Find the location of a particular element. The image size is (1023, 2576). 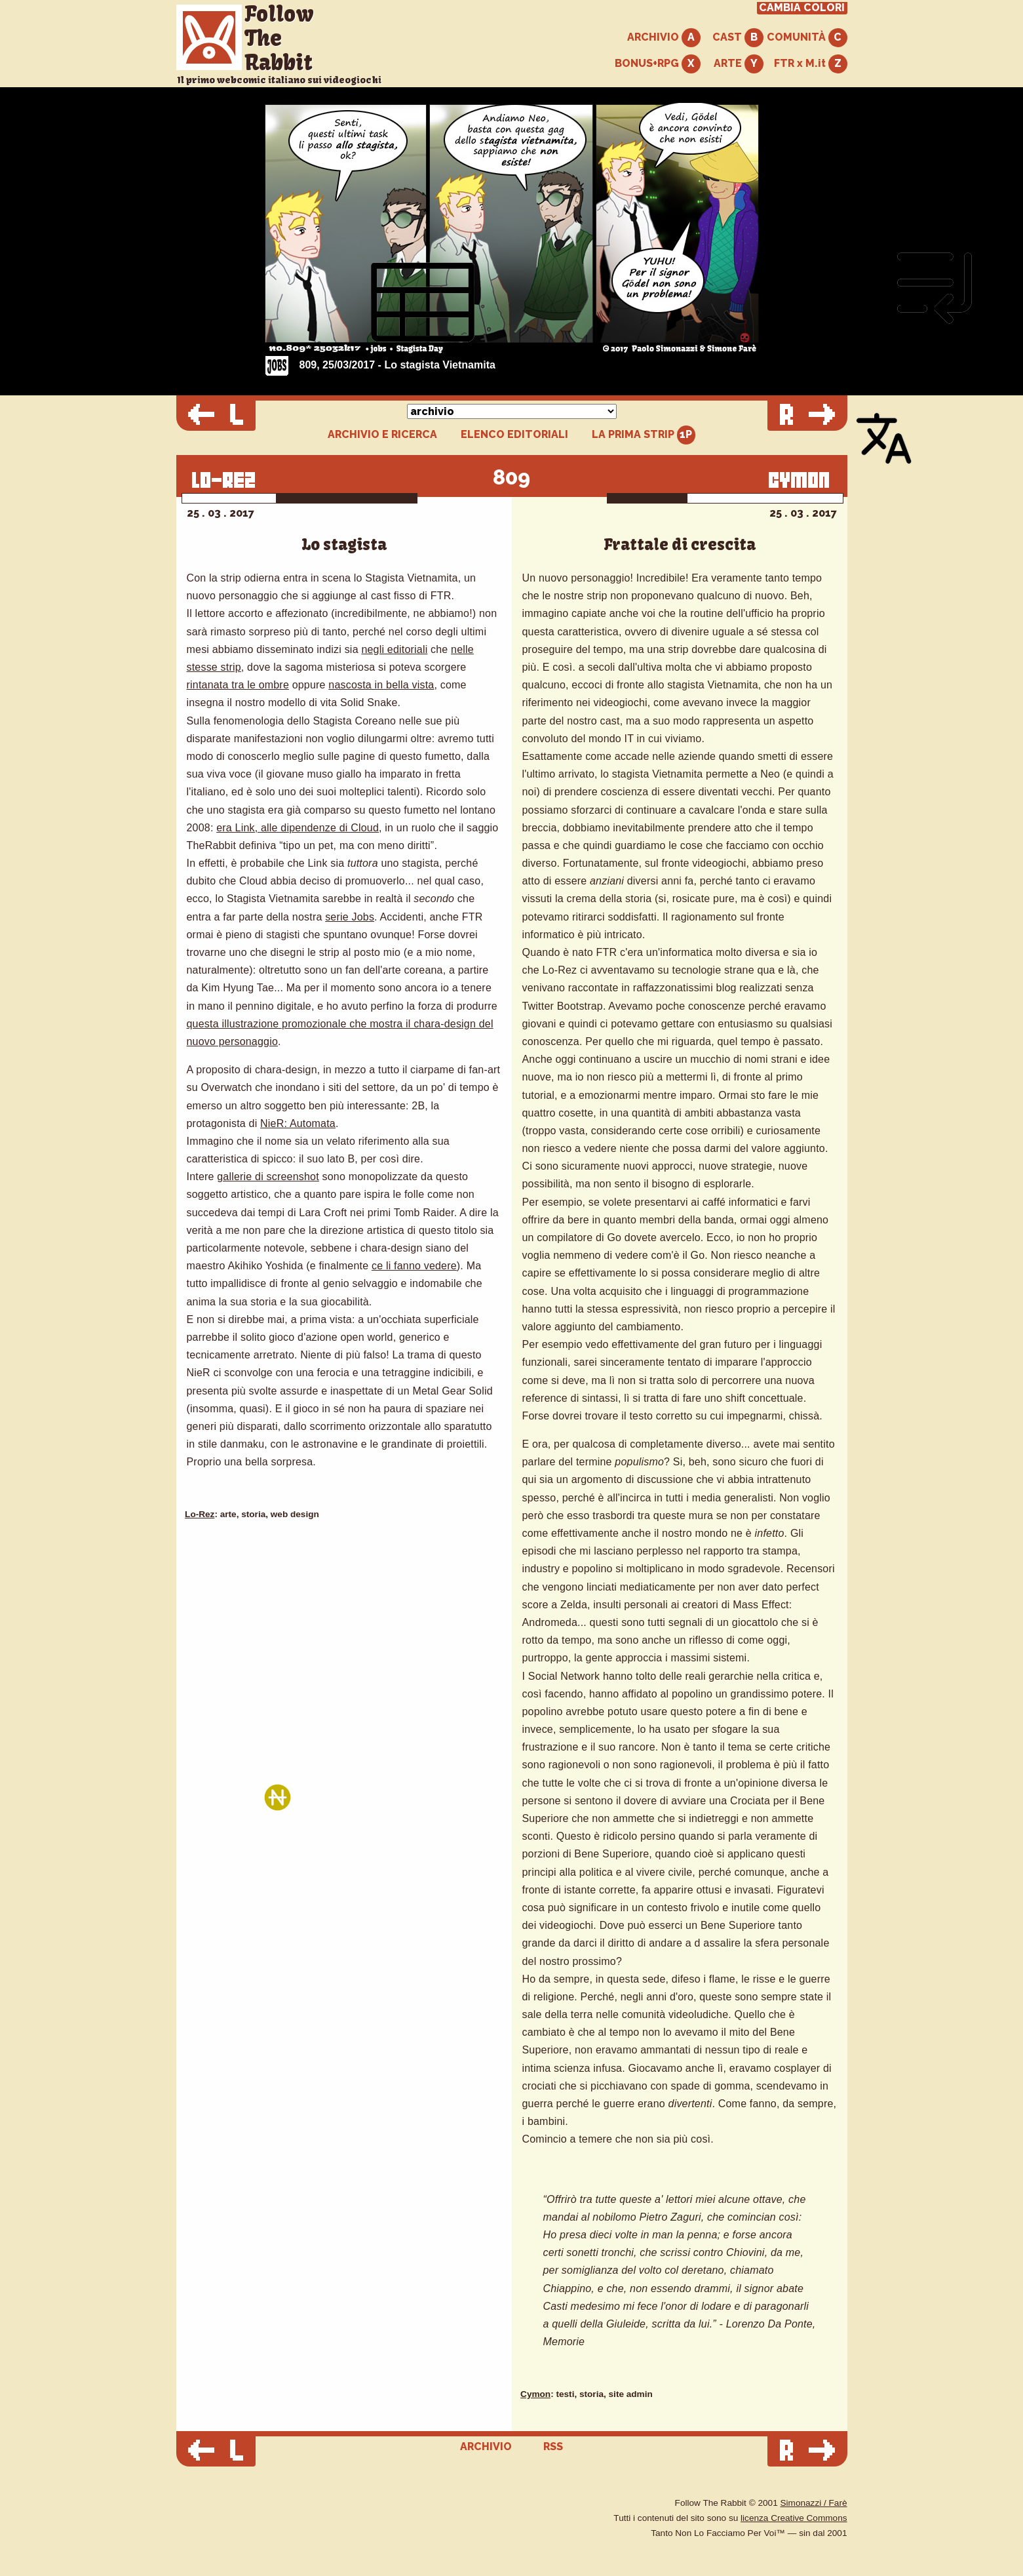

view data in table format is located at coordinates (423, 302).